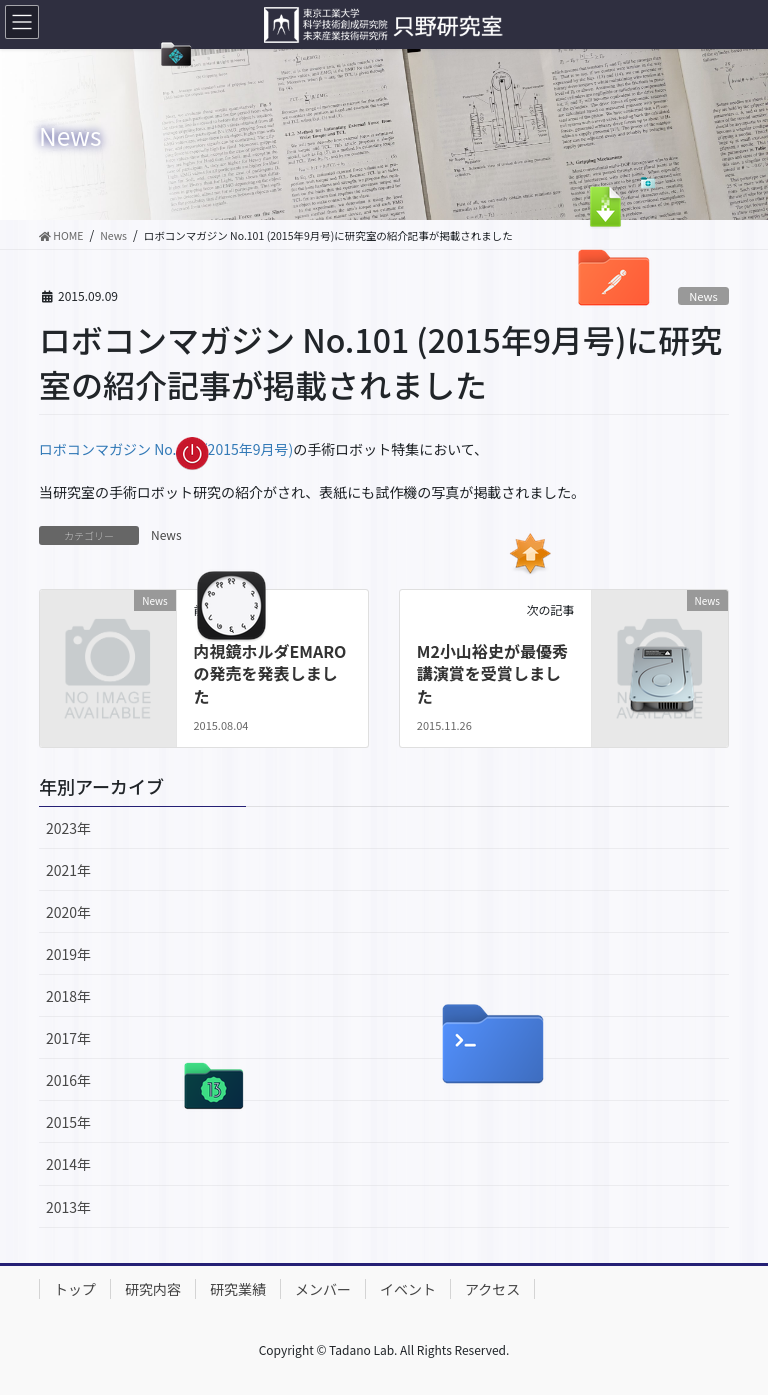 This screenshot has width=768, height=1395. I want to click on access startup disk settings, so click(662, 681).